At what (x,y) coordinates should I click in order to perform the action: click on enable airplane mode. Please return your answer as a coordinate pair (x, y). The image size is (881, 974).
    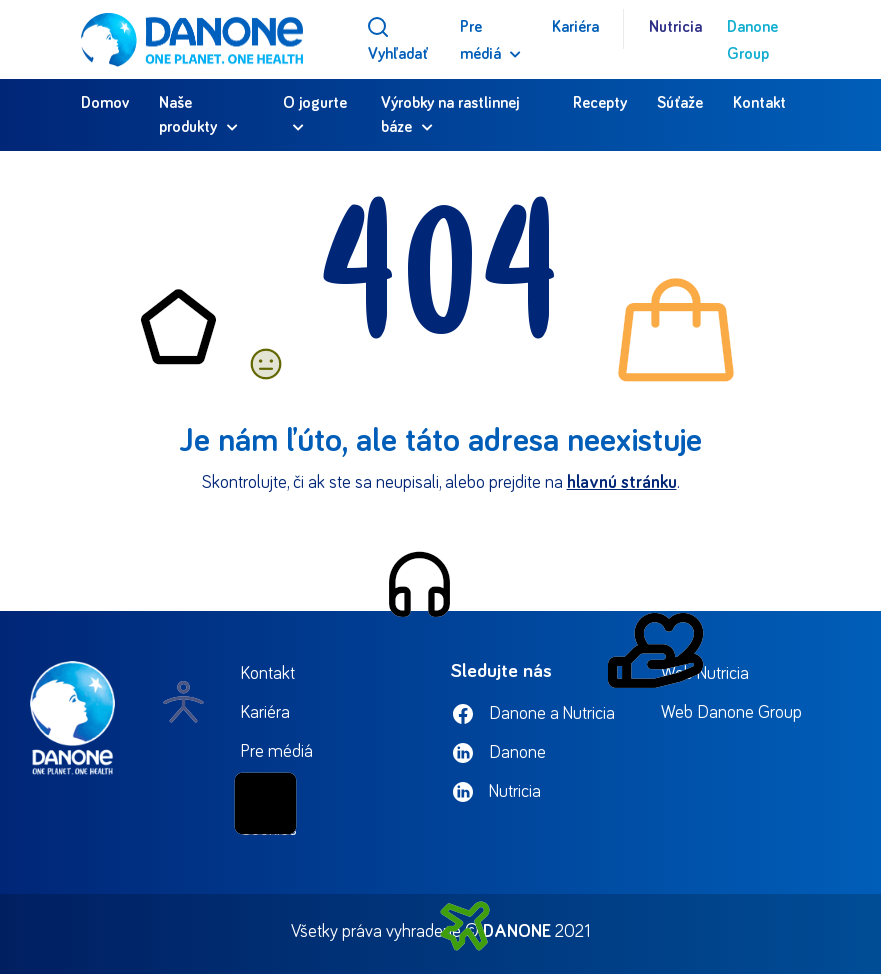
    Looking at the image, I should click on (466, 925).